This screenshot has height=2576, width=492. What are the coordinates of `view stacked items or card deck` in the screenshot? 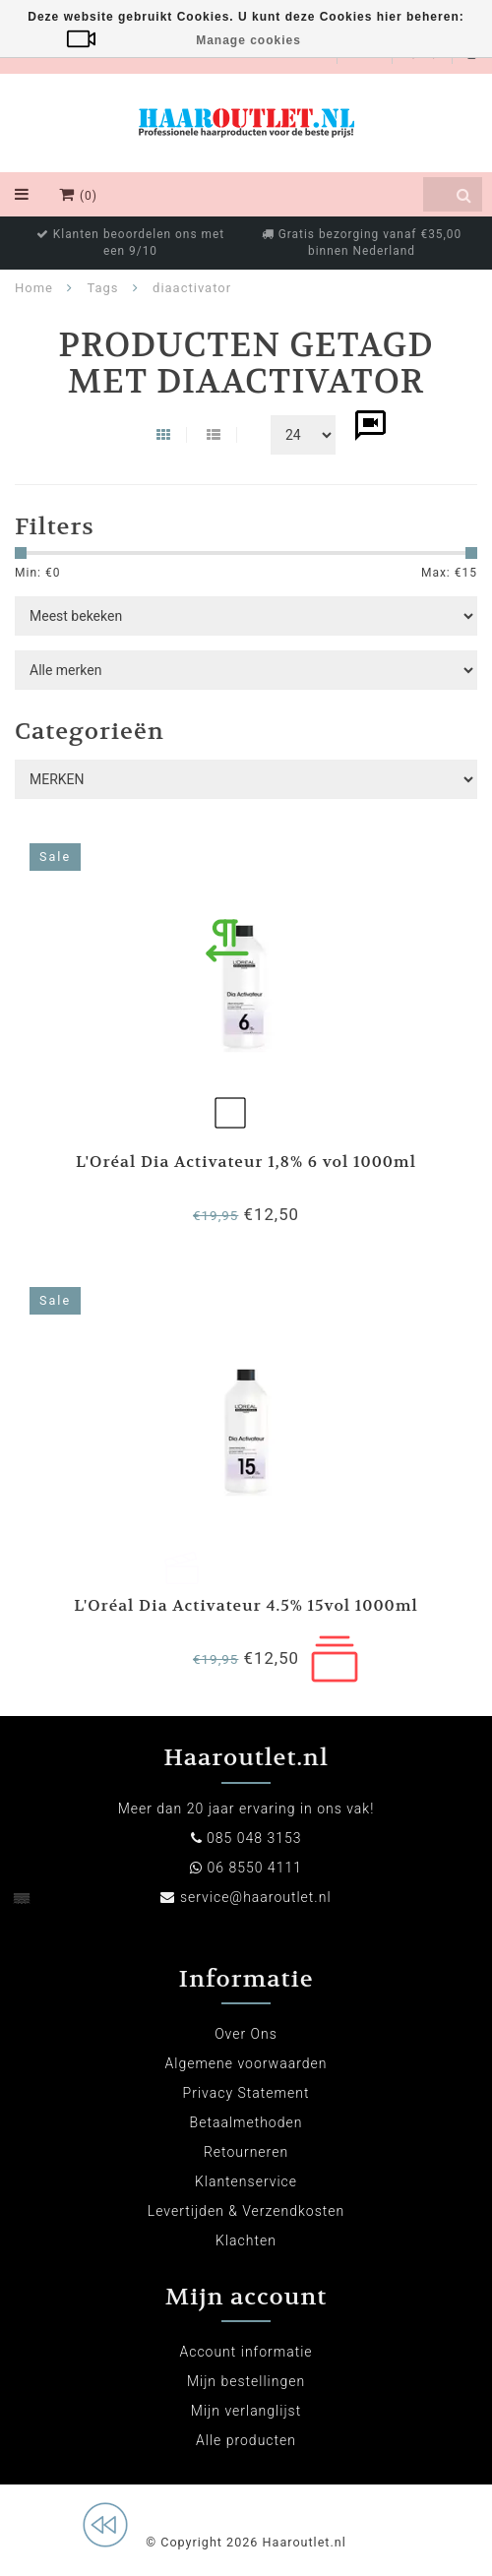 It's located at (335, 1661).